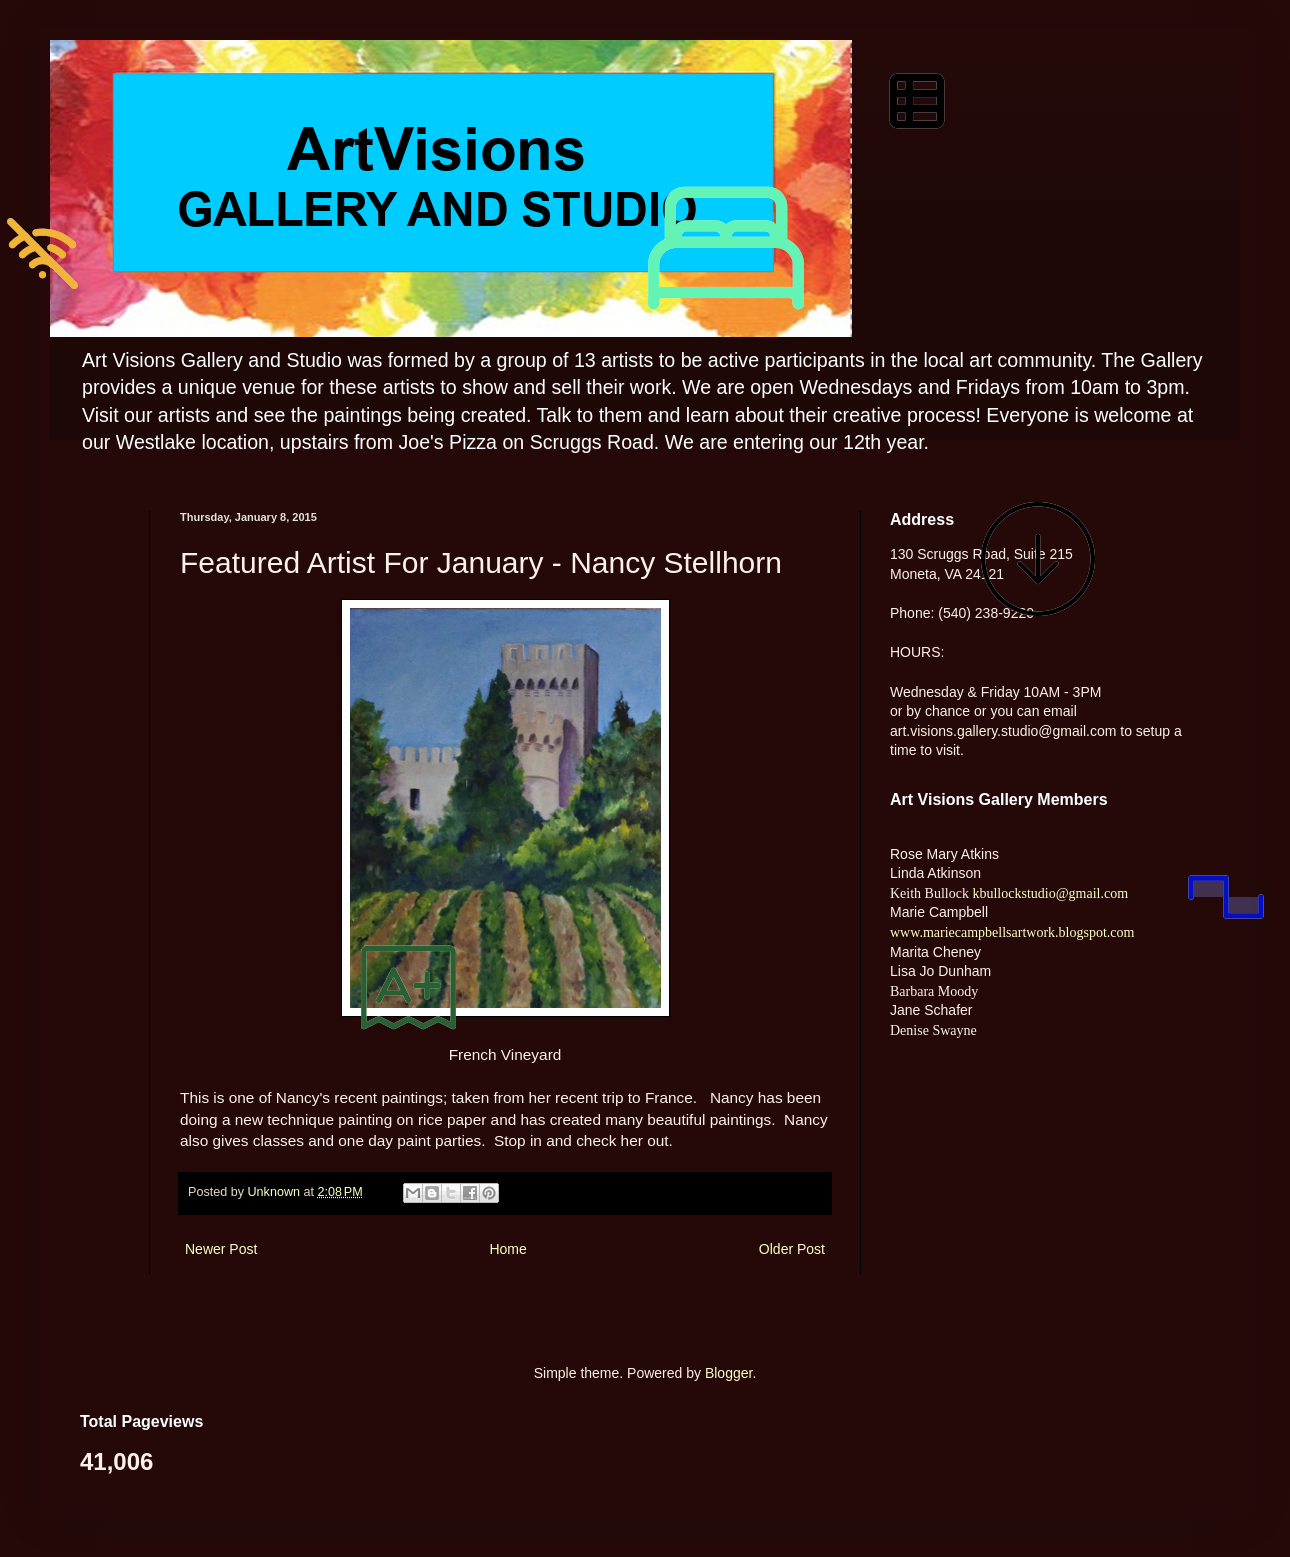 The width and height of the screenshot is (1290, 1557). What do you see at coordinates (917, 101) in the screenshot?
I see `view data in list format` at bounding box center [917, 101].